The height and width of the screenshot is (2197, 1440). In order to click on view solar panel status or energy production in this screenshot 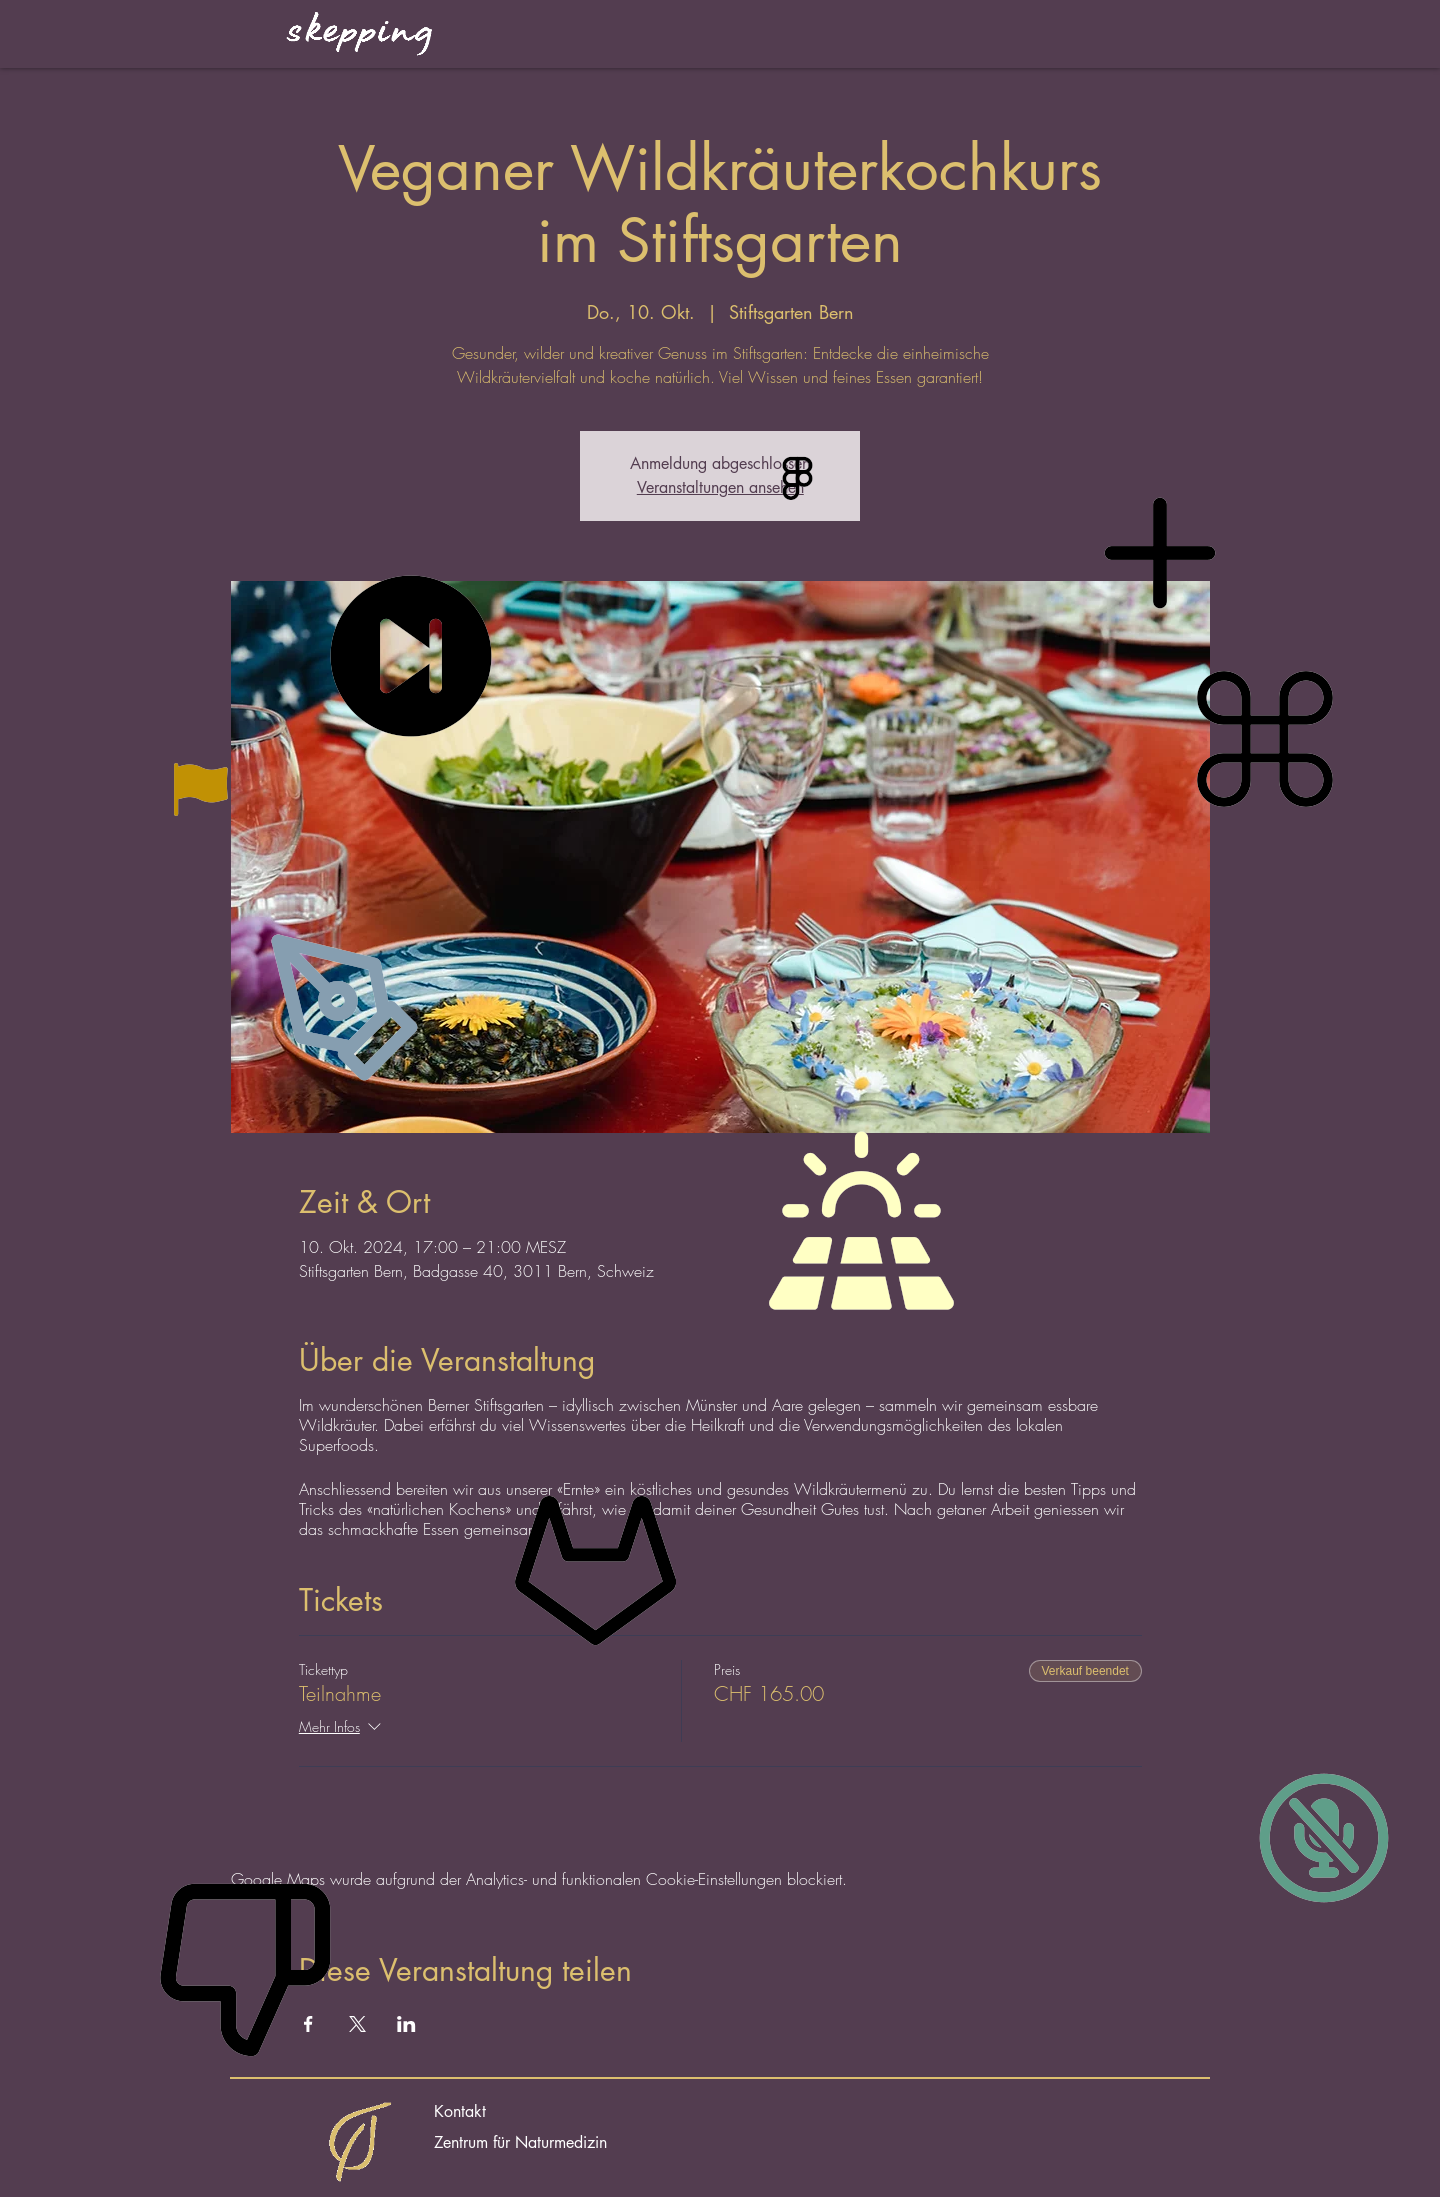, I will do `click(861, 1230)`.